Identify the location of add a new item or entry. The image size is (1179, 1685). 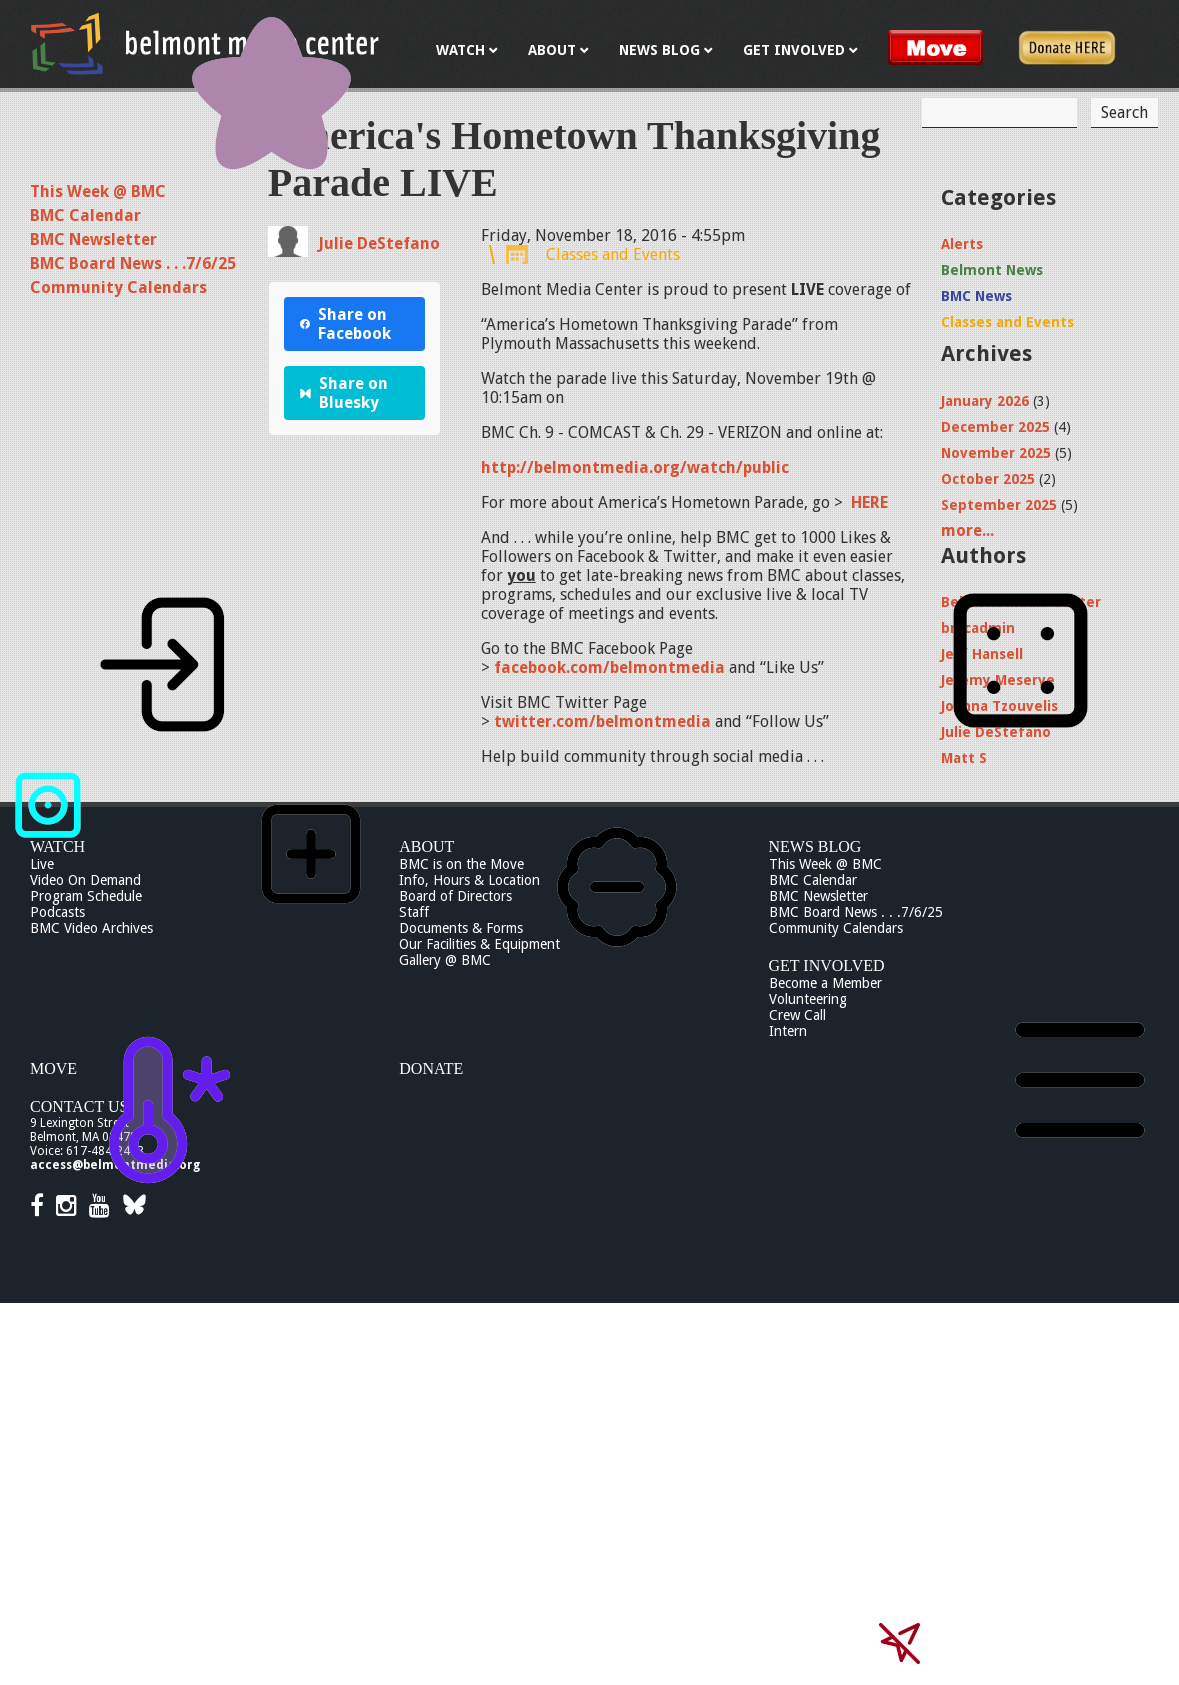
(311, 854).